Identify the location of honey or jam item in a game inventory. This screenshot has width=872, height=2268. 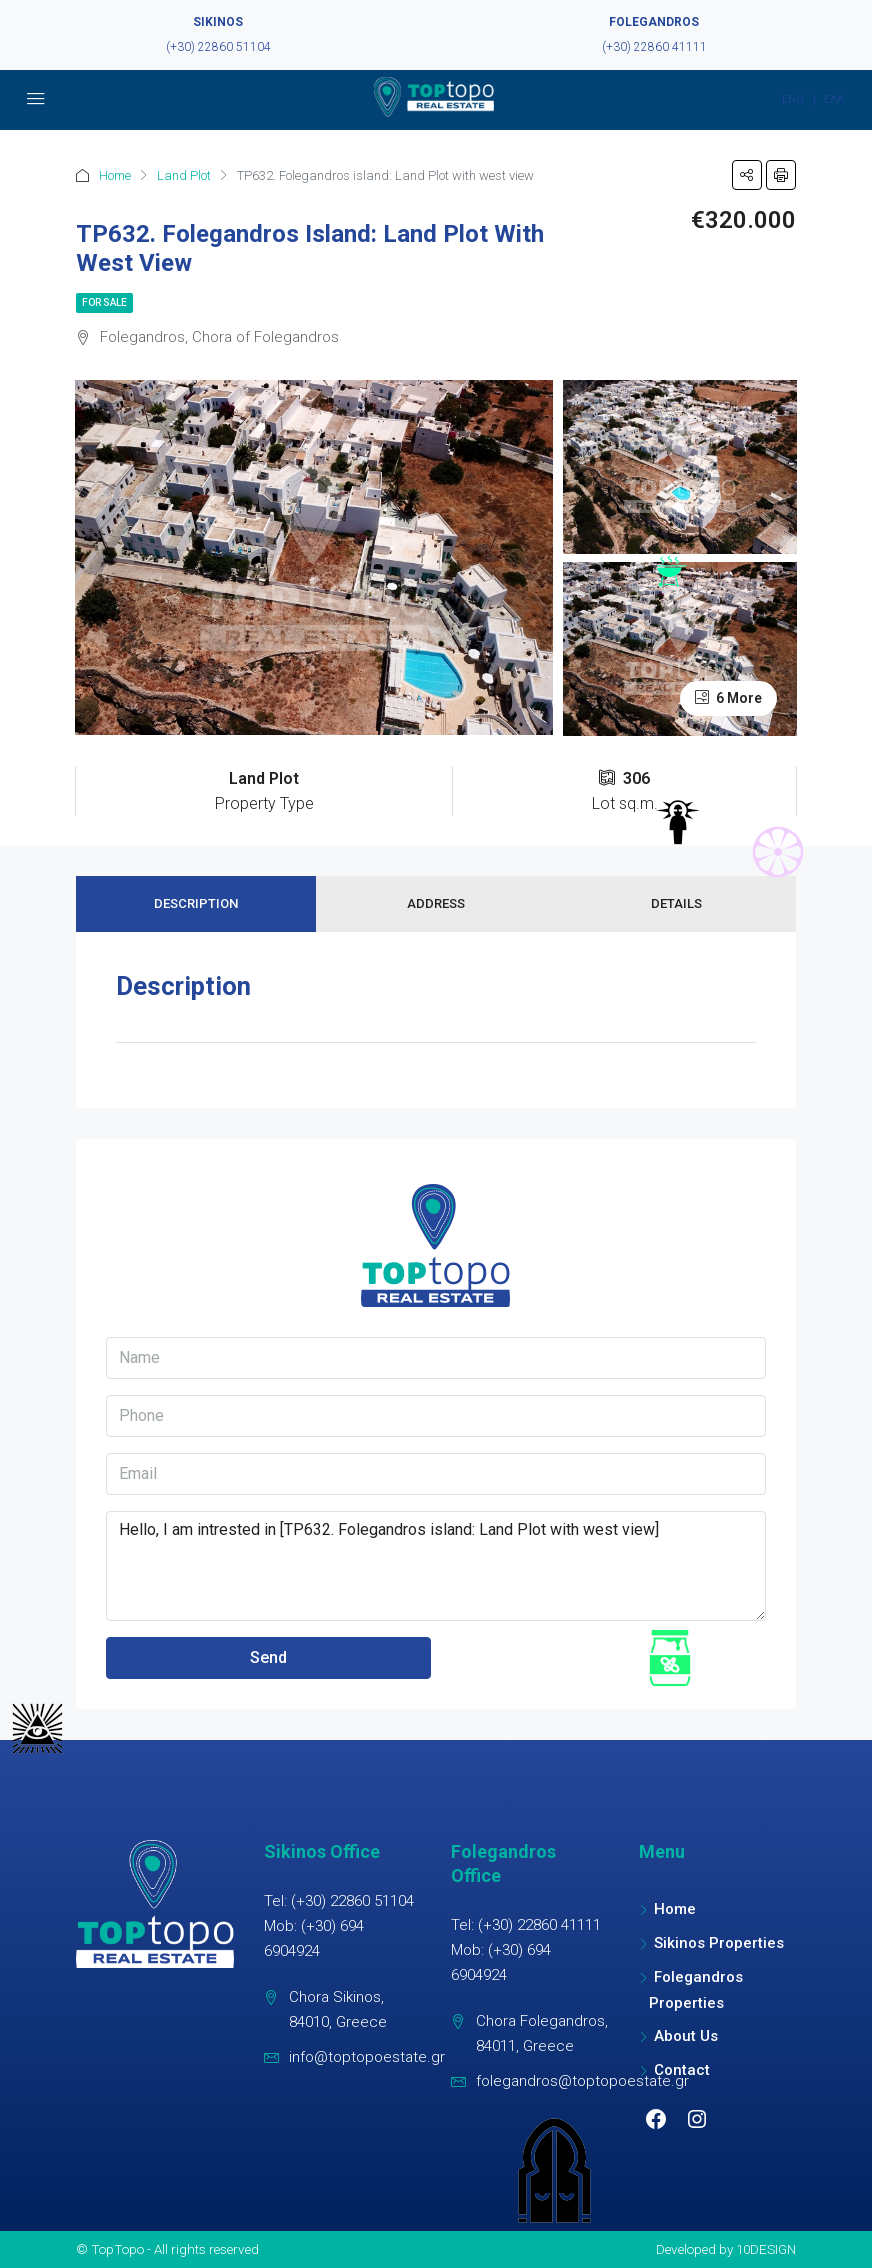
(670, 1658).